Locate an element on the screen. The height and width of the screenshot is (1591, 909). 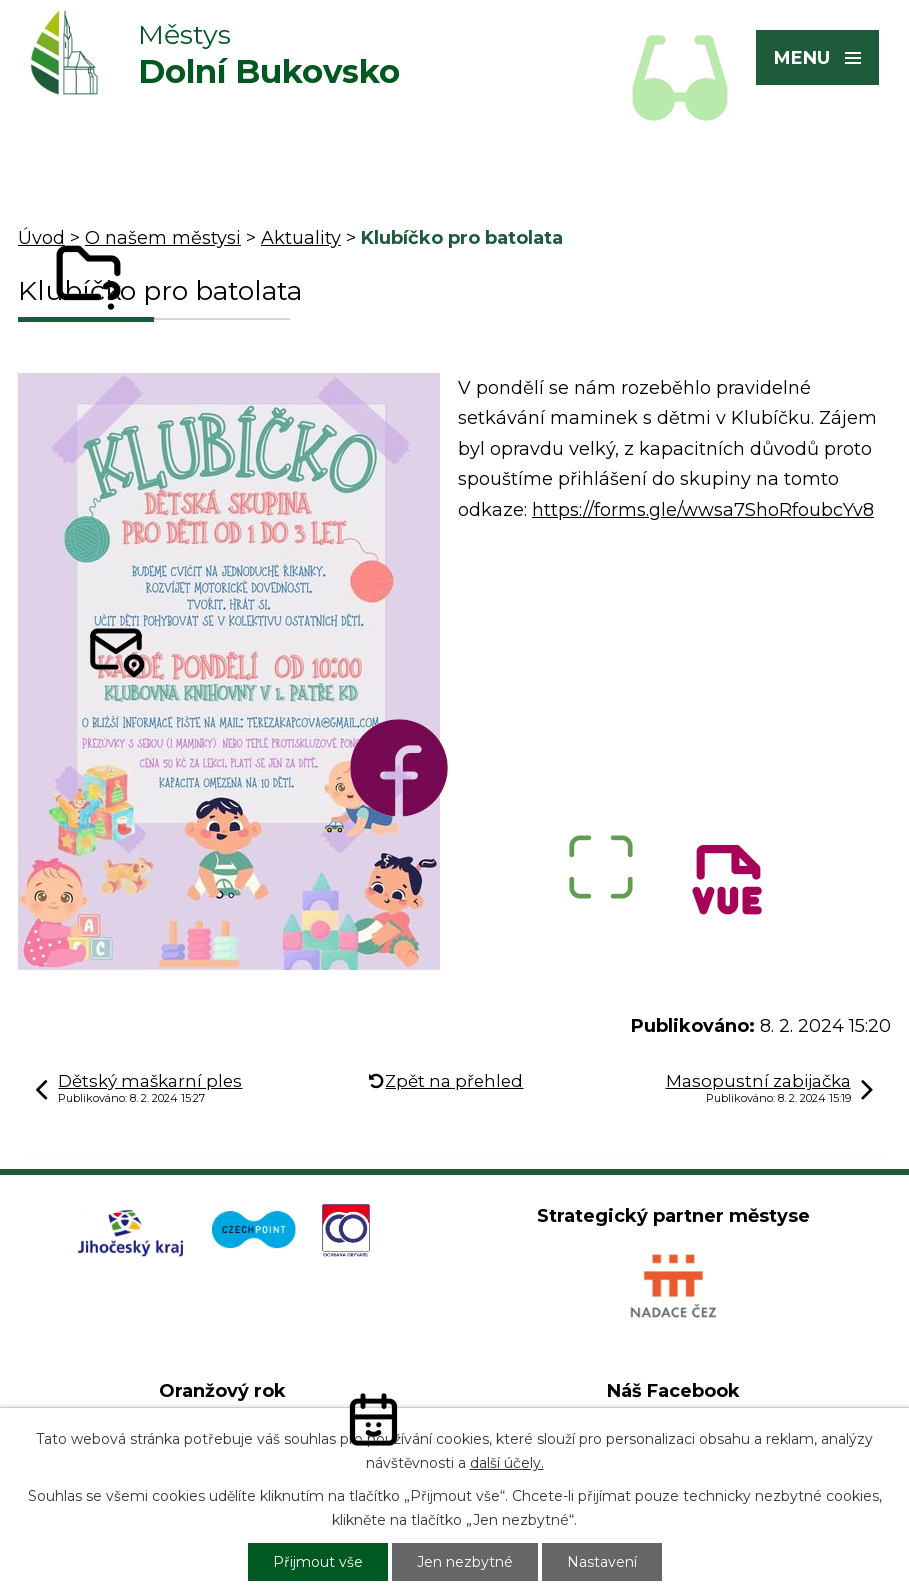
open Facebook app is located at coordinates (399, 768).